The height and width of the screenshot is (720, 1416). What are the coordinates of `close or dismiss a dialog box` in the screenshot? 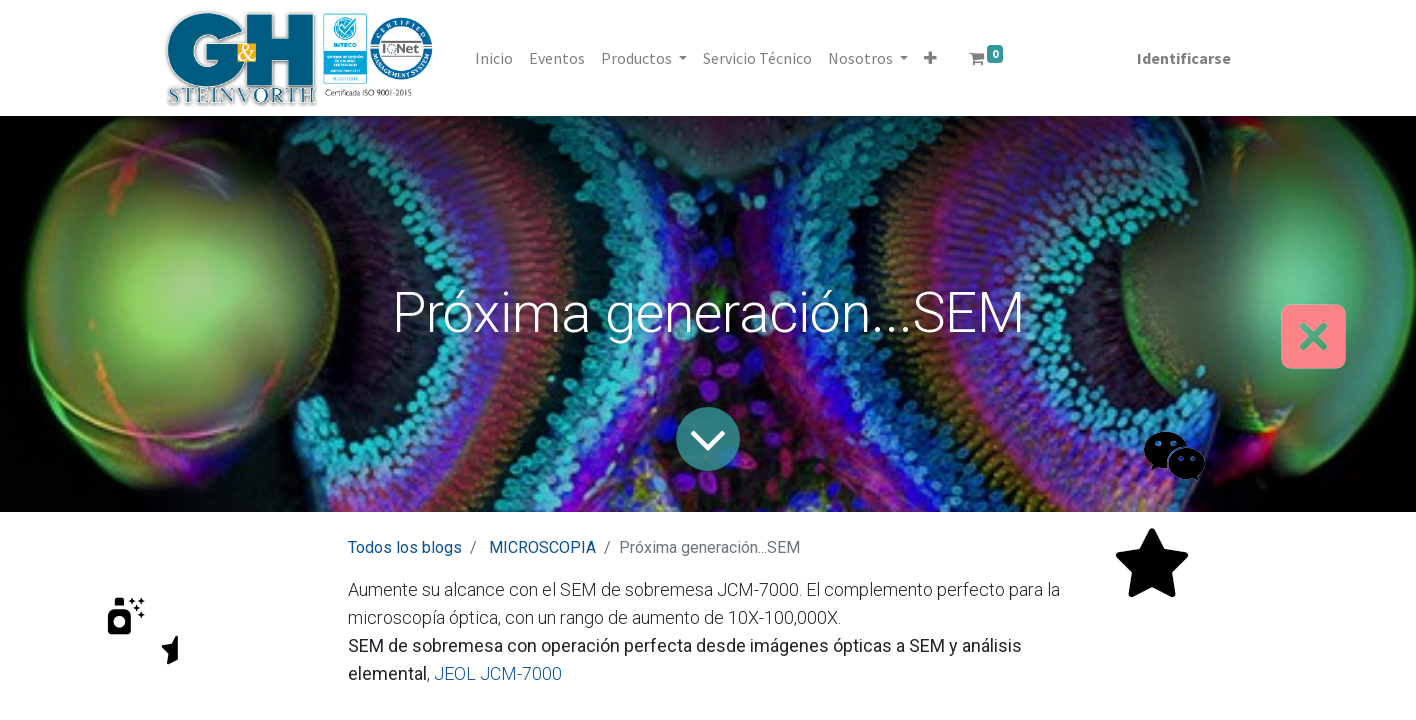 It's located at (1313, 336).